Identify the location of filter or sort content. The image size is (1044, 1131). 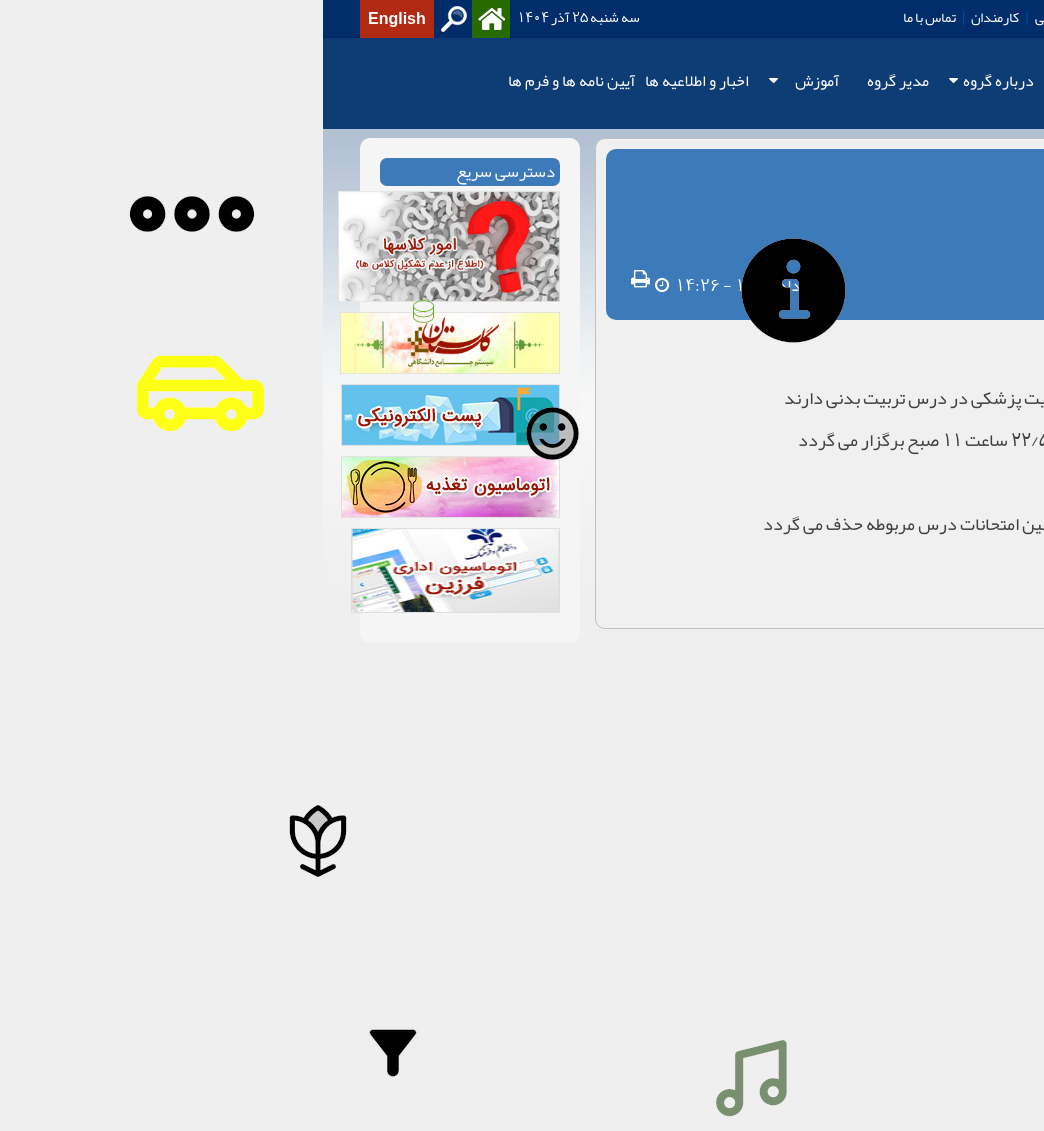
(393, 1053).